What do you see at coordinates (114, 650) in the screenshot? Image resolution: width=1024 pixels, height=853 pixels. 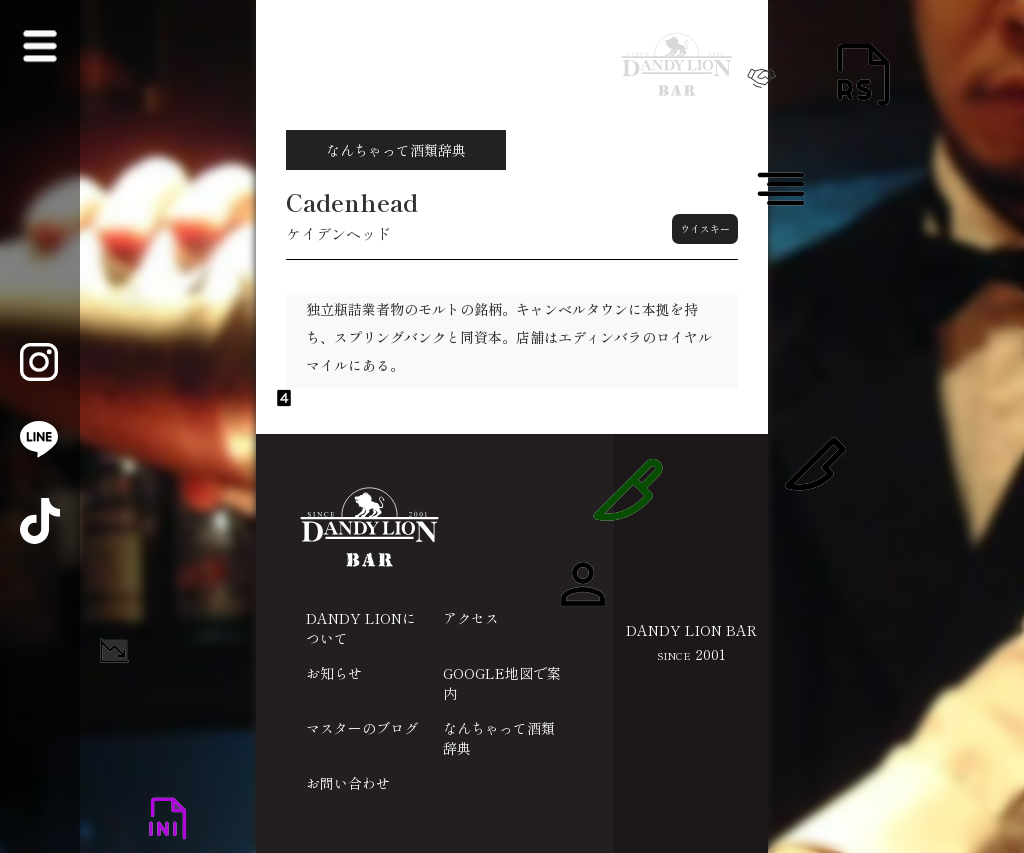 I see `view declining trend data` at bounding box center [114, 650].